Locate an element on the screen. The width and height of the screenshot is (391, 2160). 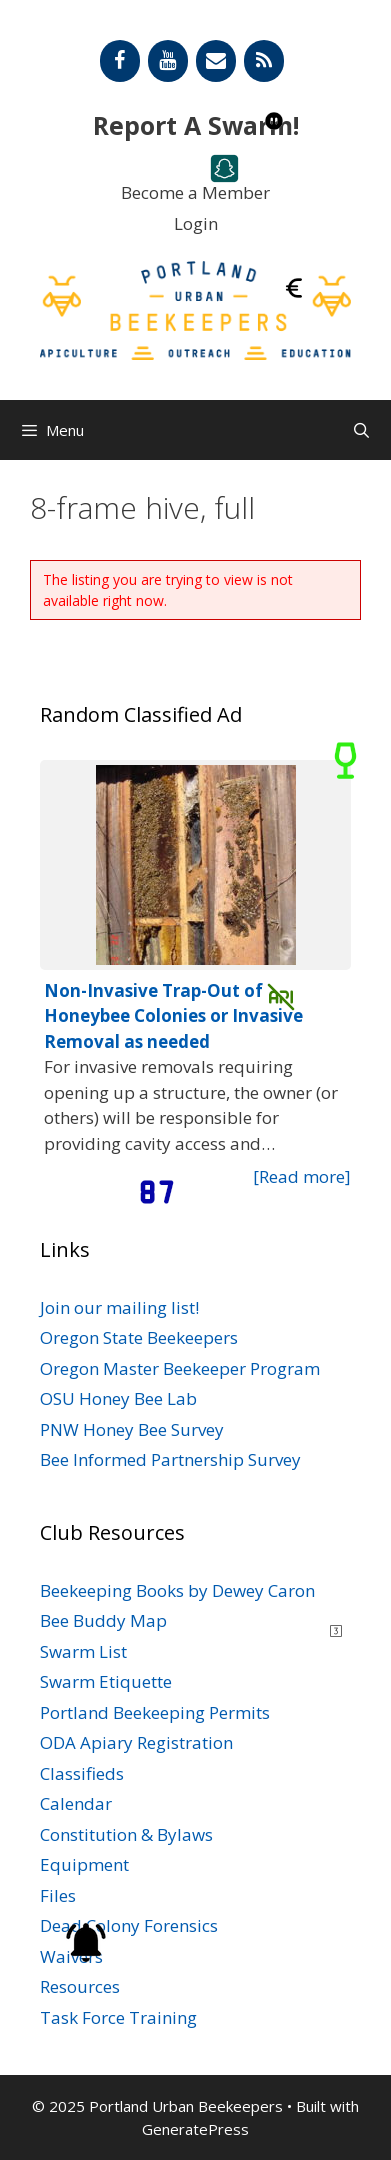
indicates new or active notifications is located at coordinates (86, 1942).